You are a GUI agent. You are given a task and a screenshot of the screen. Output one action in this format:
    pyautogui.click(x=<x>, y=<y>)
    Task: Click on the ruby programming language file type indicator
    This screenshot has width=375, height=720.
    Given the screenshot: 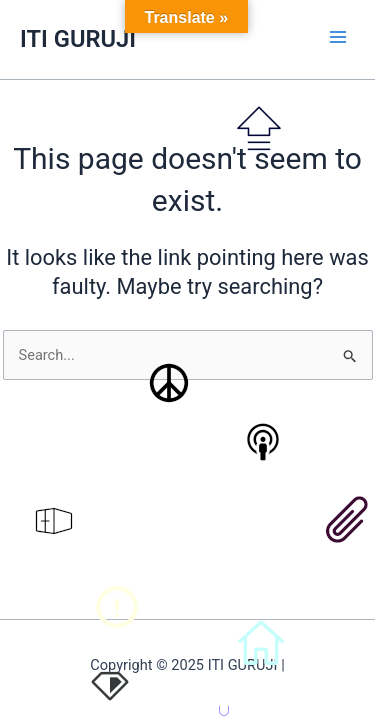 What is the action you would take?
    pyautogui.click(x=110, y=685)
    